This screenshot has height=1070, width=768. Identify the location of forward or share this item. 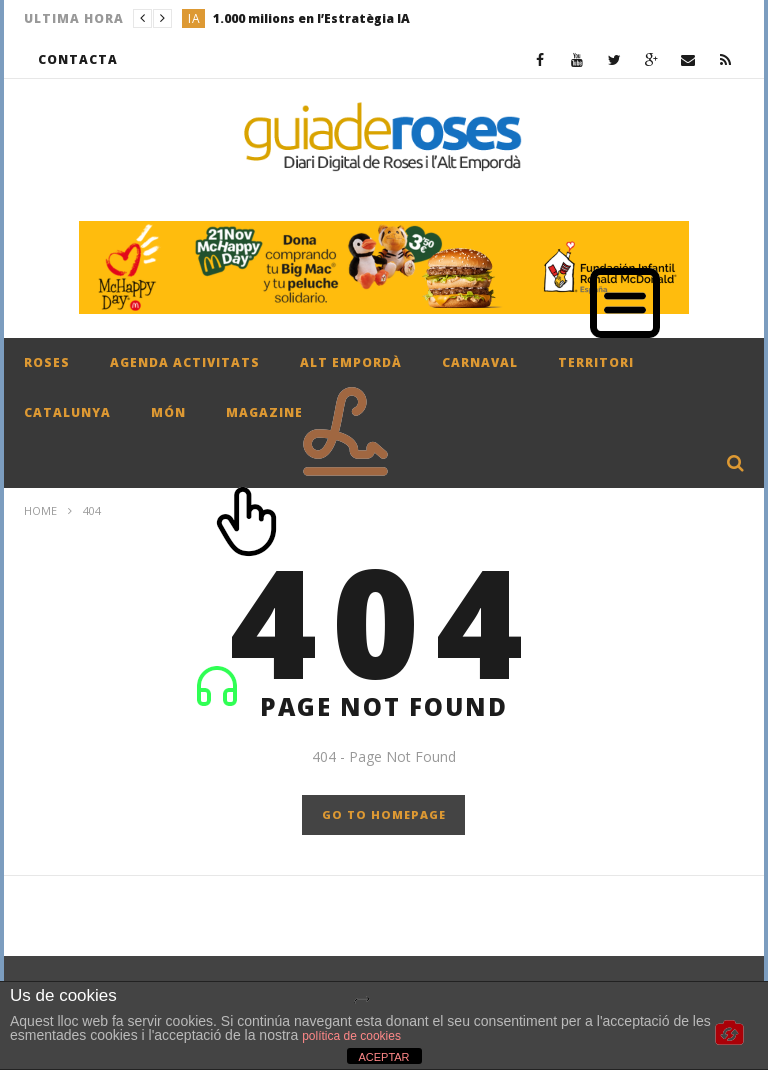
(362, 1000).